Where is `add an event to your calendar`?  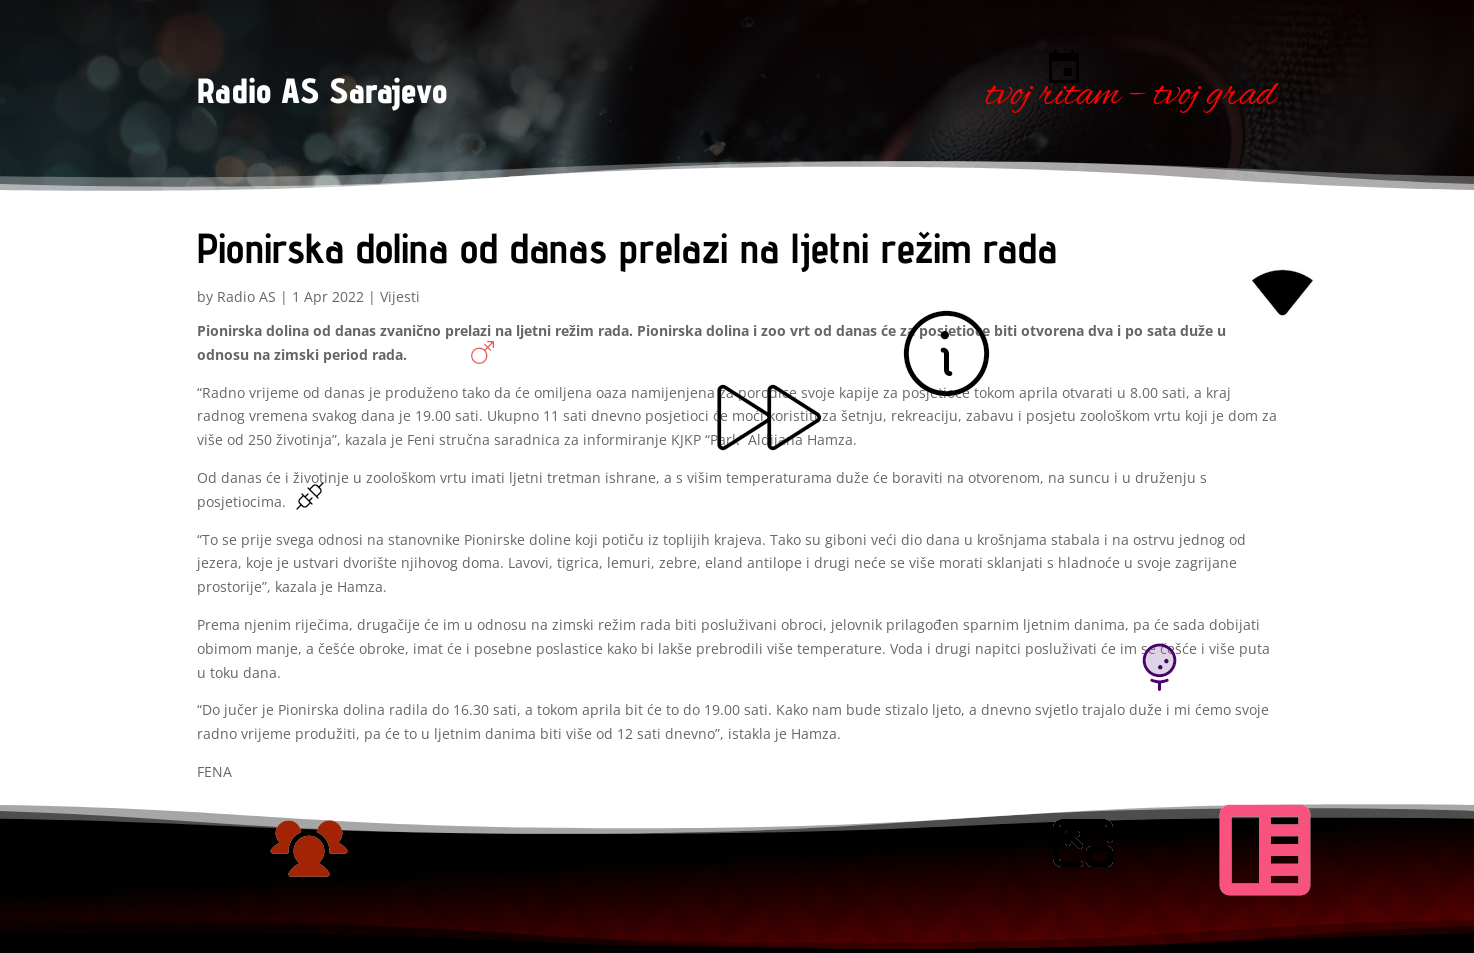 add an event to your calendar is located at coordinates (1064, 68).